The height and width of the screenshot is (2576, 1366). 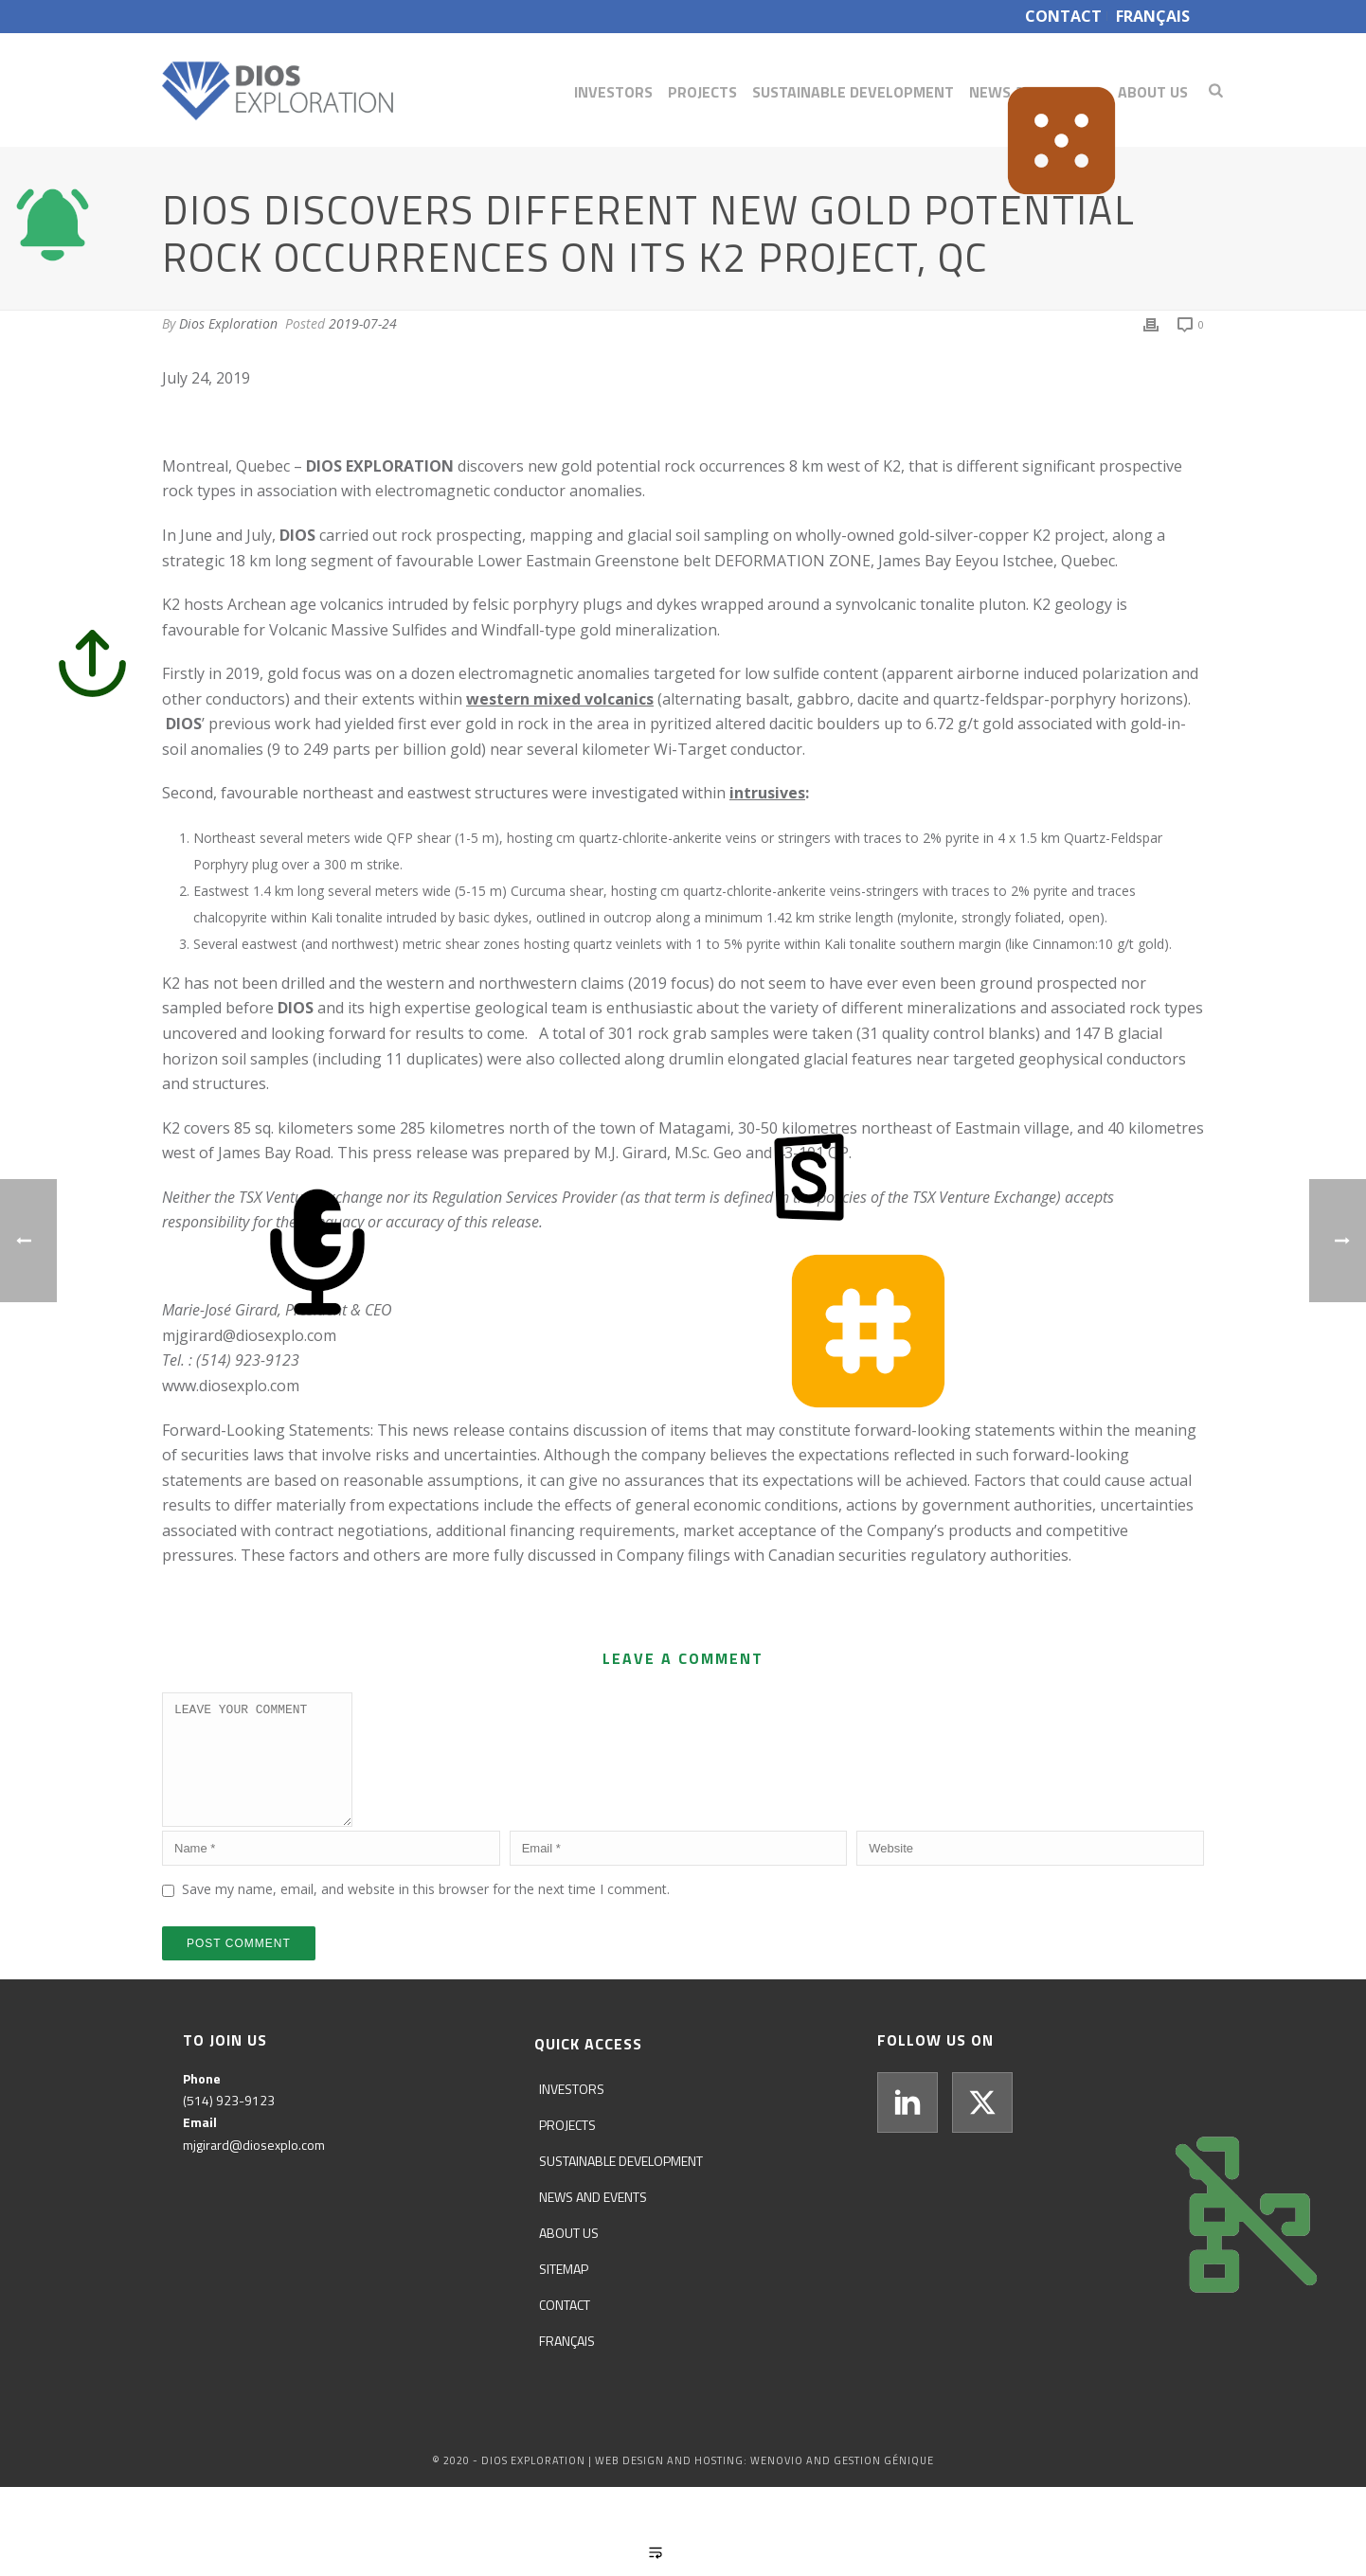 I want to click on indicates new notifications are available, so click(x=52, y=224).